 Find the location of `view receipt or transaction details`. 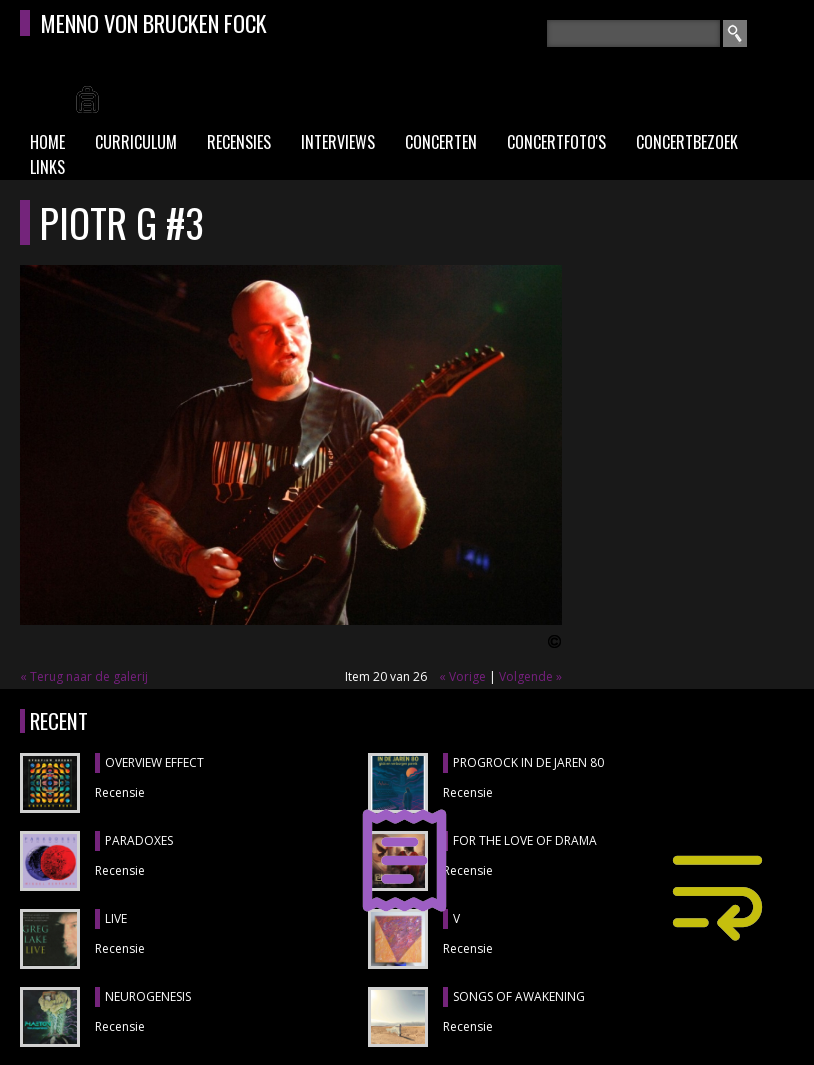

view receipt or transaction details is located at coordinates (404, 860).